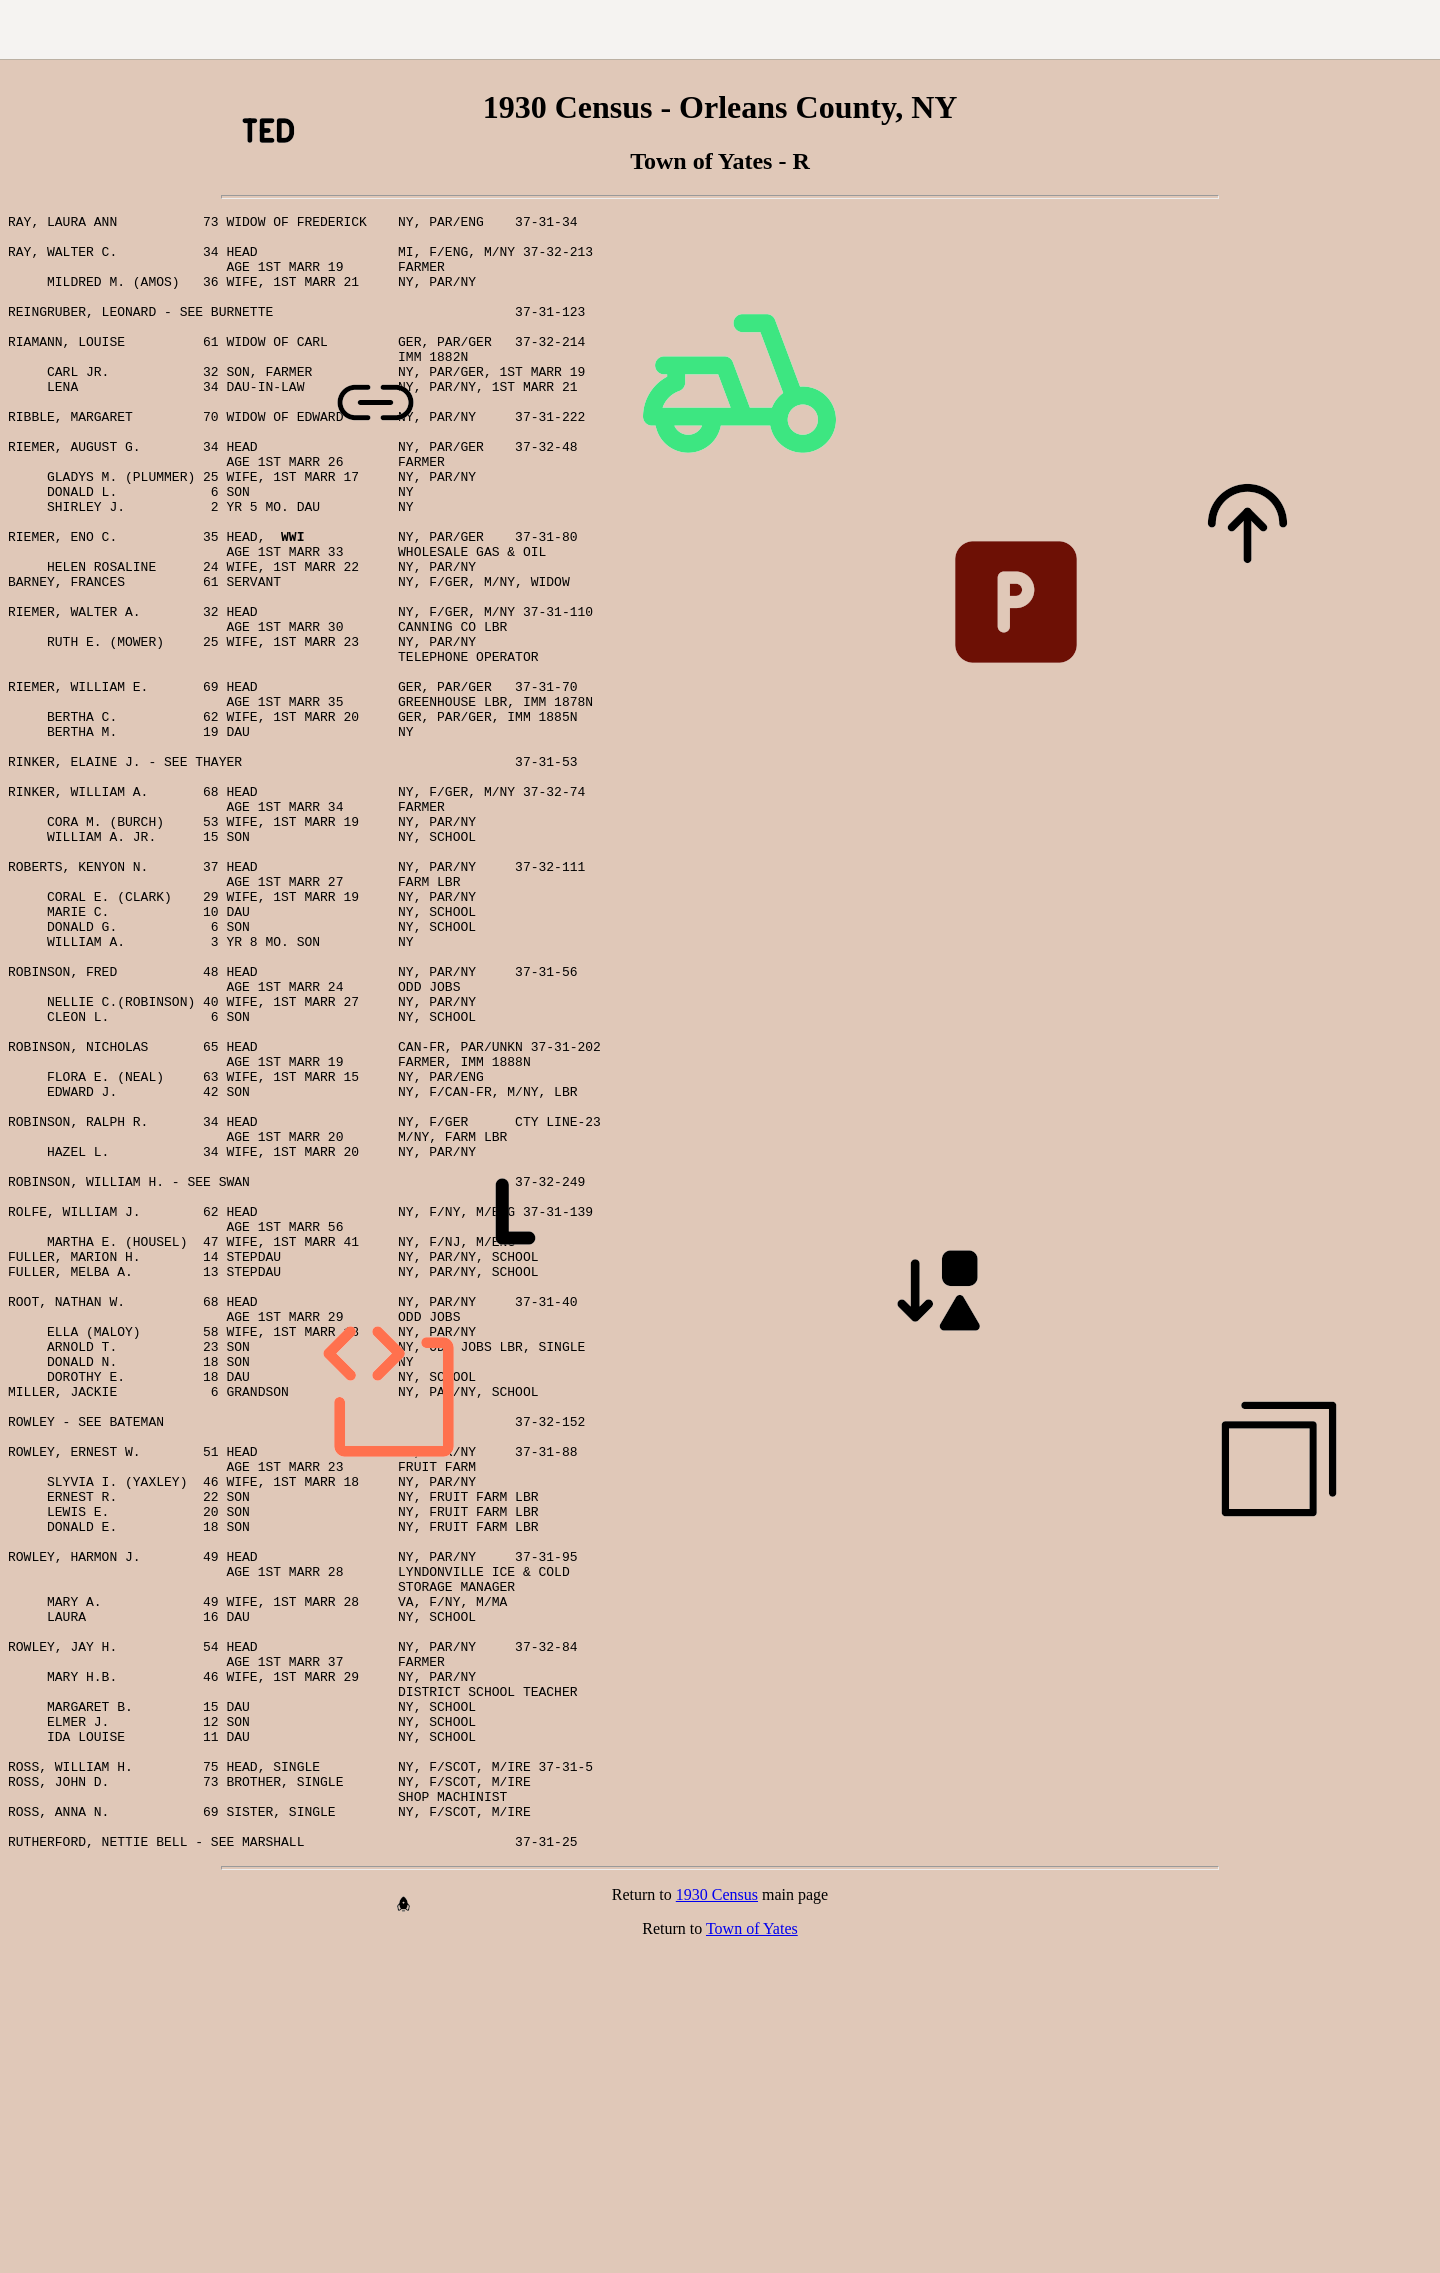 The image size is (1440, 2273). What do you see at coordinates (269, 130) in the screenshot?
I see `open the TED app or website` at bounding box center [269, 130].